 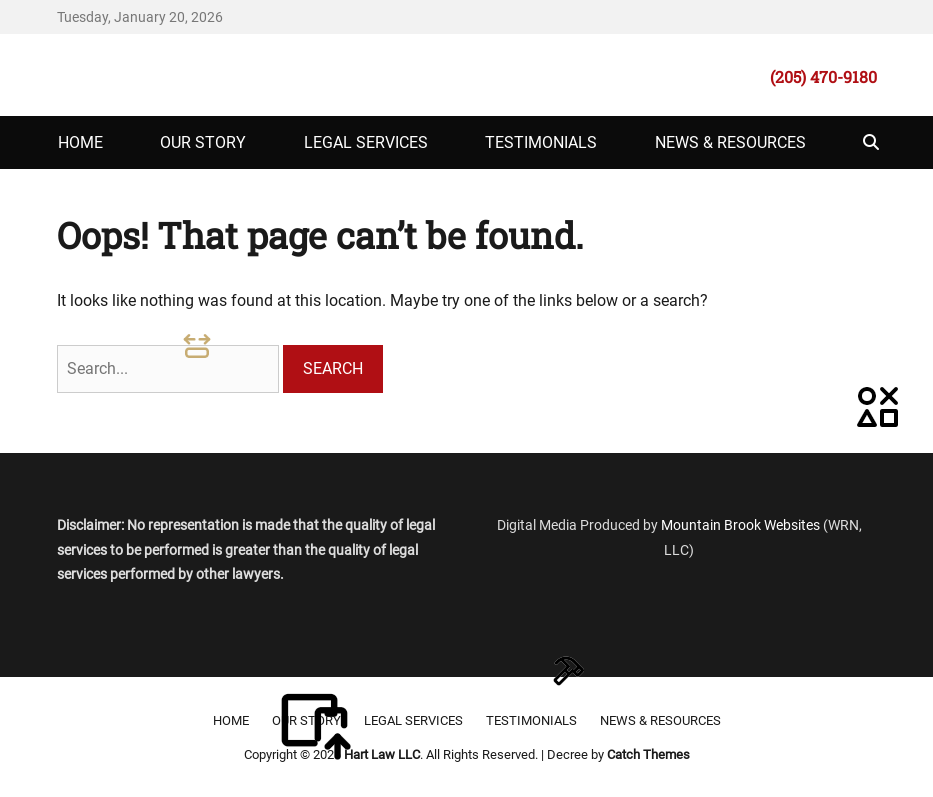 I want to click on upload content to connected devices, so click(x=314, y=723).